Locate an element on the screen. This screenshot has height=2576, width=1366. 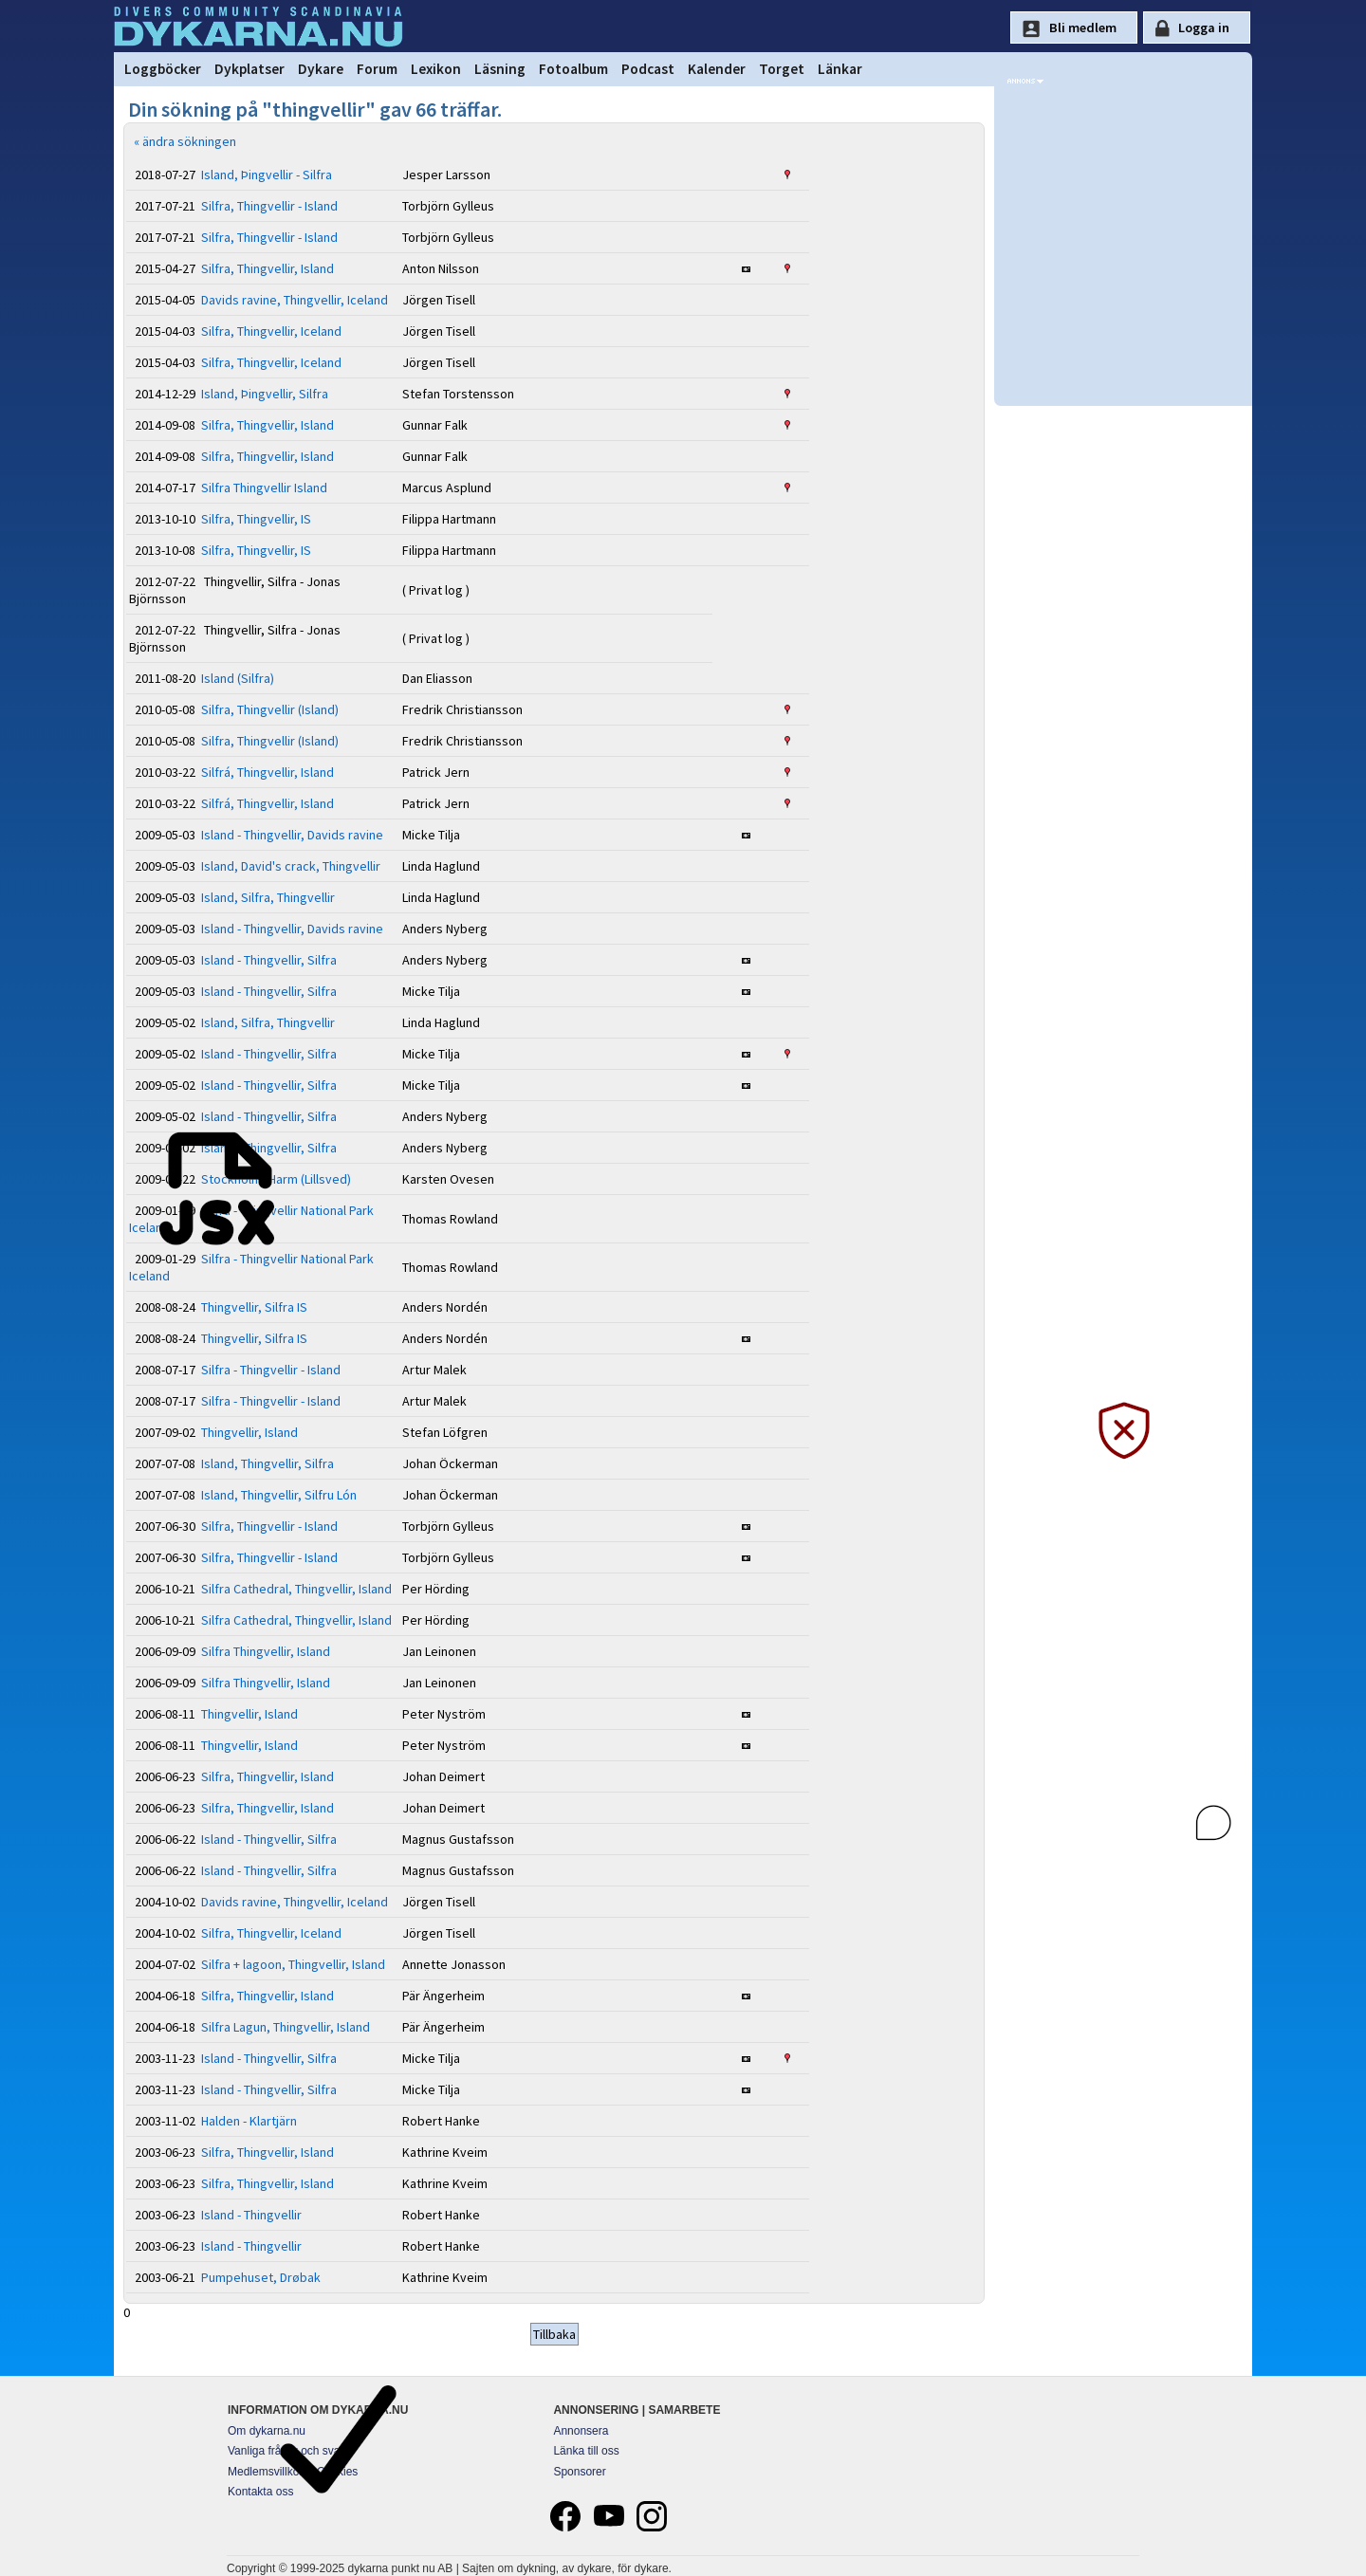
jsx file type indicator is located at coordinates (220, 1193).